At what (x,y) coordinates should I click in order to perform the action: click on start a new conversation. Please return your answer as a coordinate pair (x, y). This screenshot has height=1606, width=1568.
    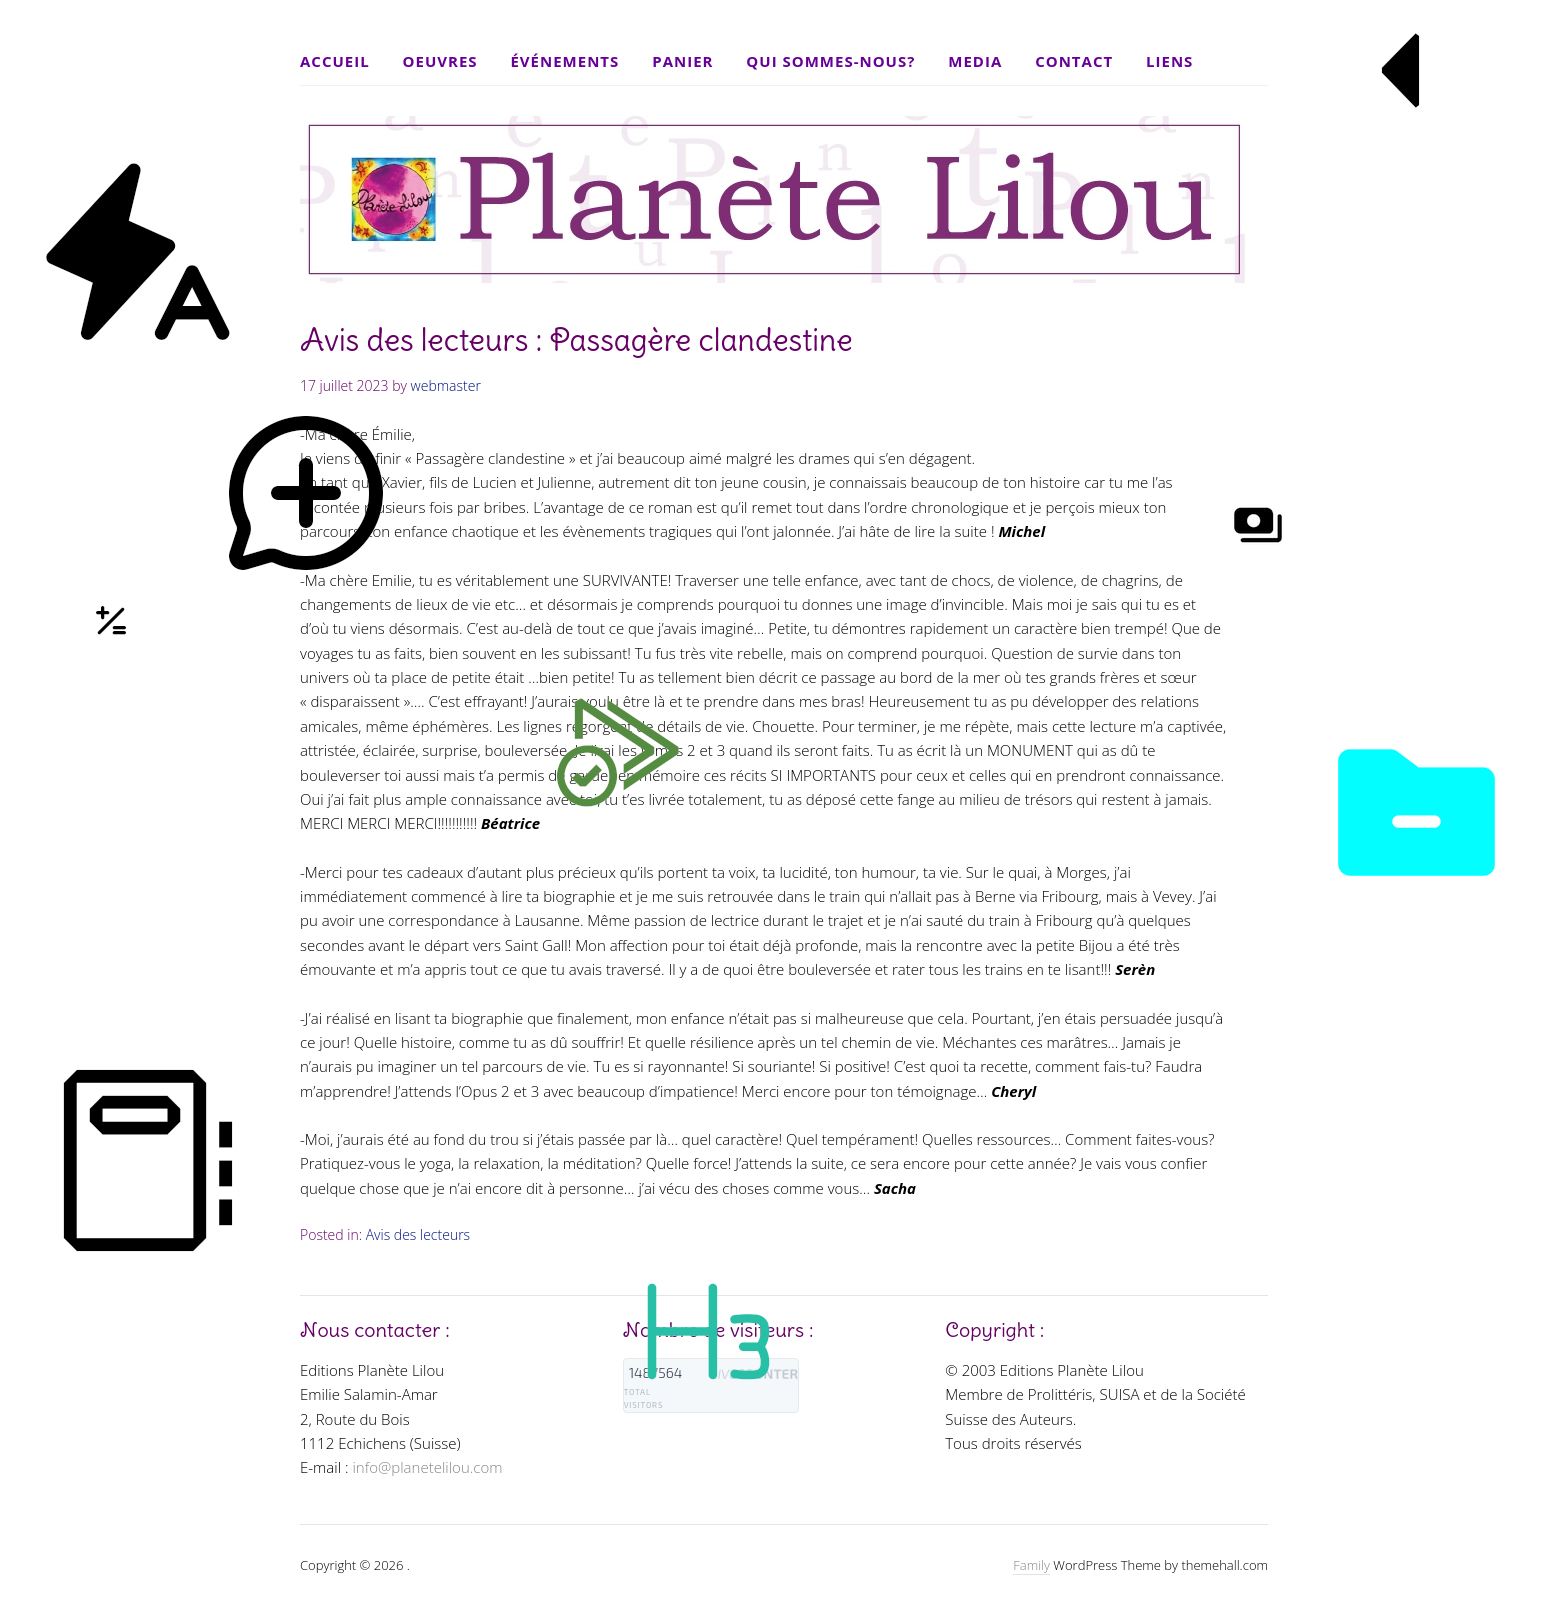
    Looking at the image, I should click on (306, 493).